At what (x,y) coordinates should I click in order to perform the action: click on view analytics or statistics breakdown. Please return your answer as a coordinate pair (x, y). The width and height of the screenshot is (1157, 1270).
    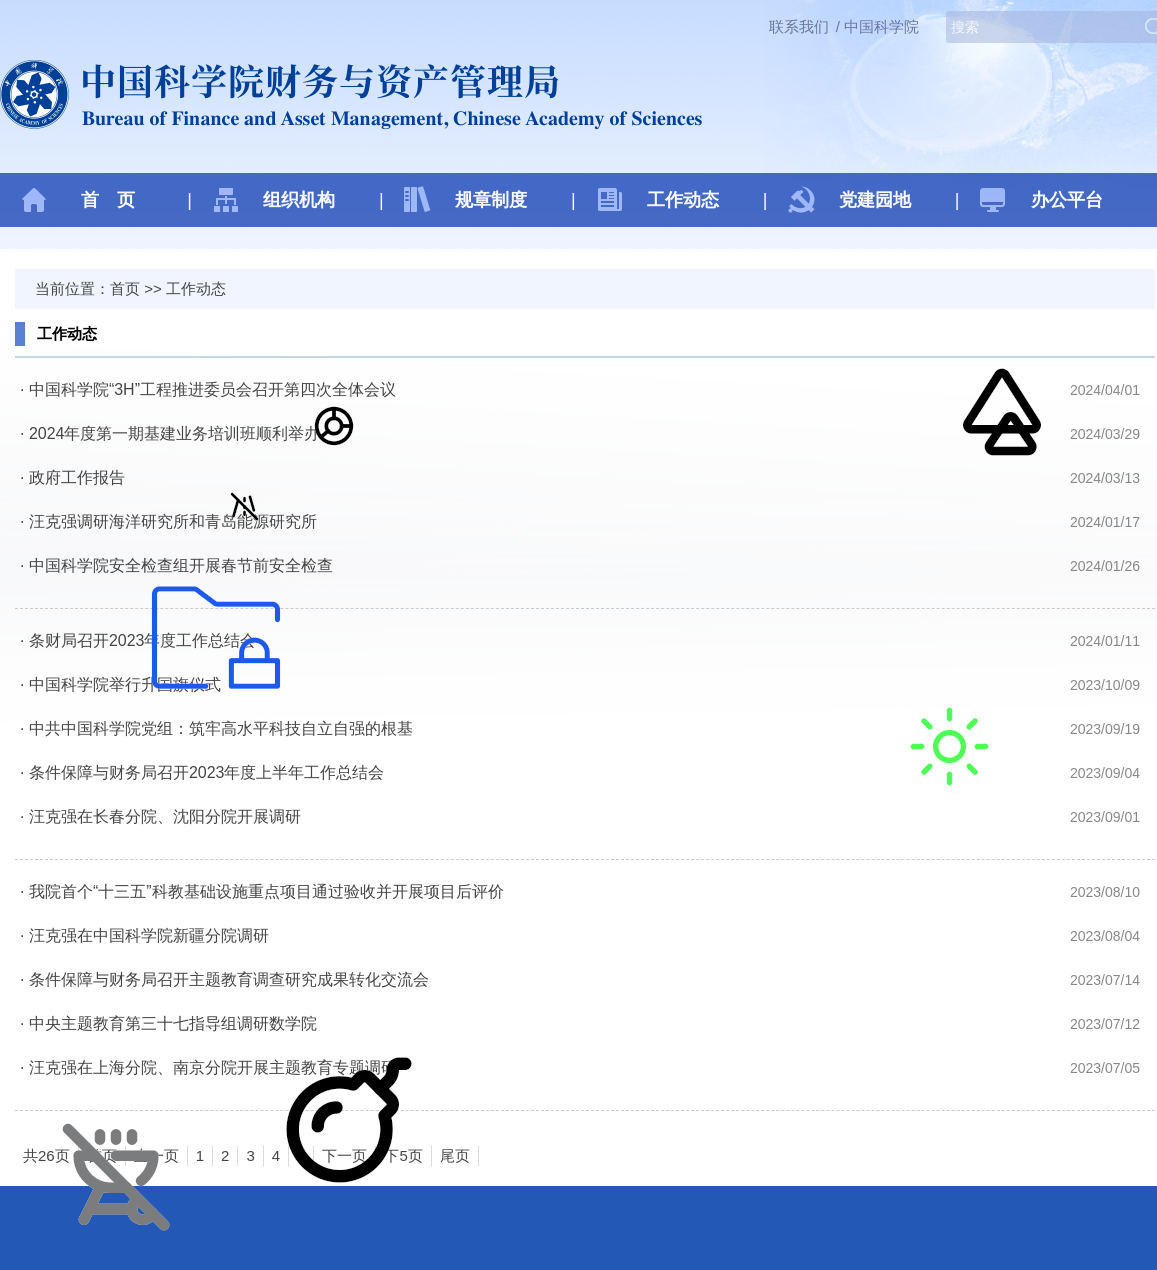
    Looking at the image, I should click on (334, 426).